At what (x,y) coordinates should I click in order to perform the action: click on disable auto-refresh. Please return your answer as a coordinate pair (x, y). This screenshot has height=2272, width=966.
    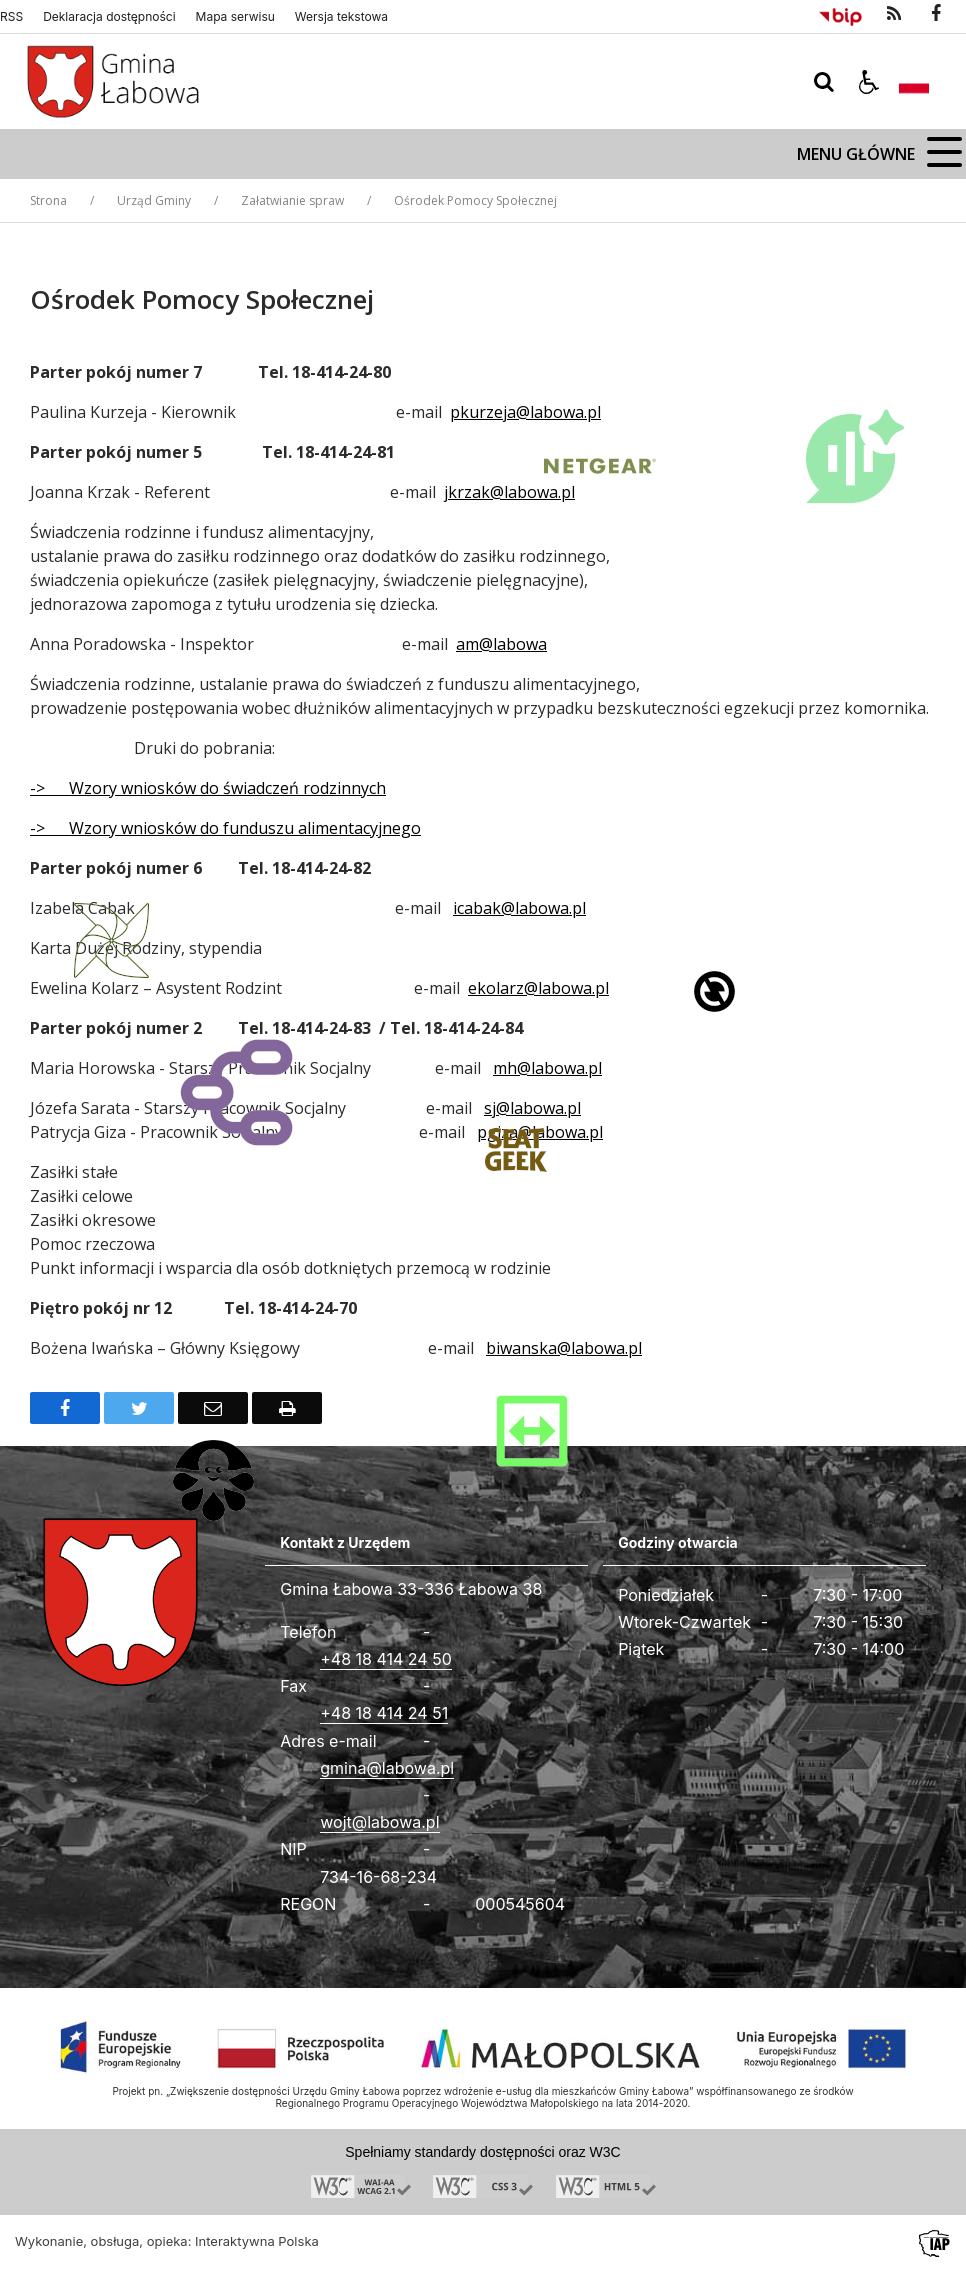
    Looking at the image, I should click on (714, 991).